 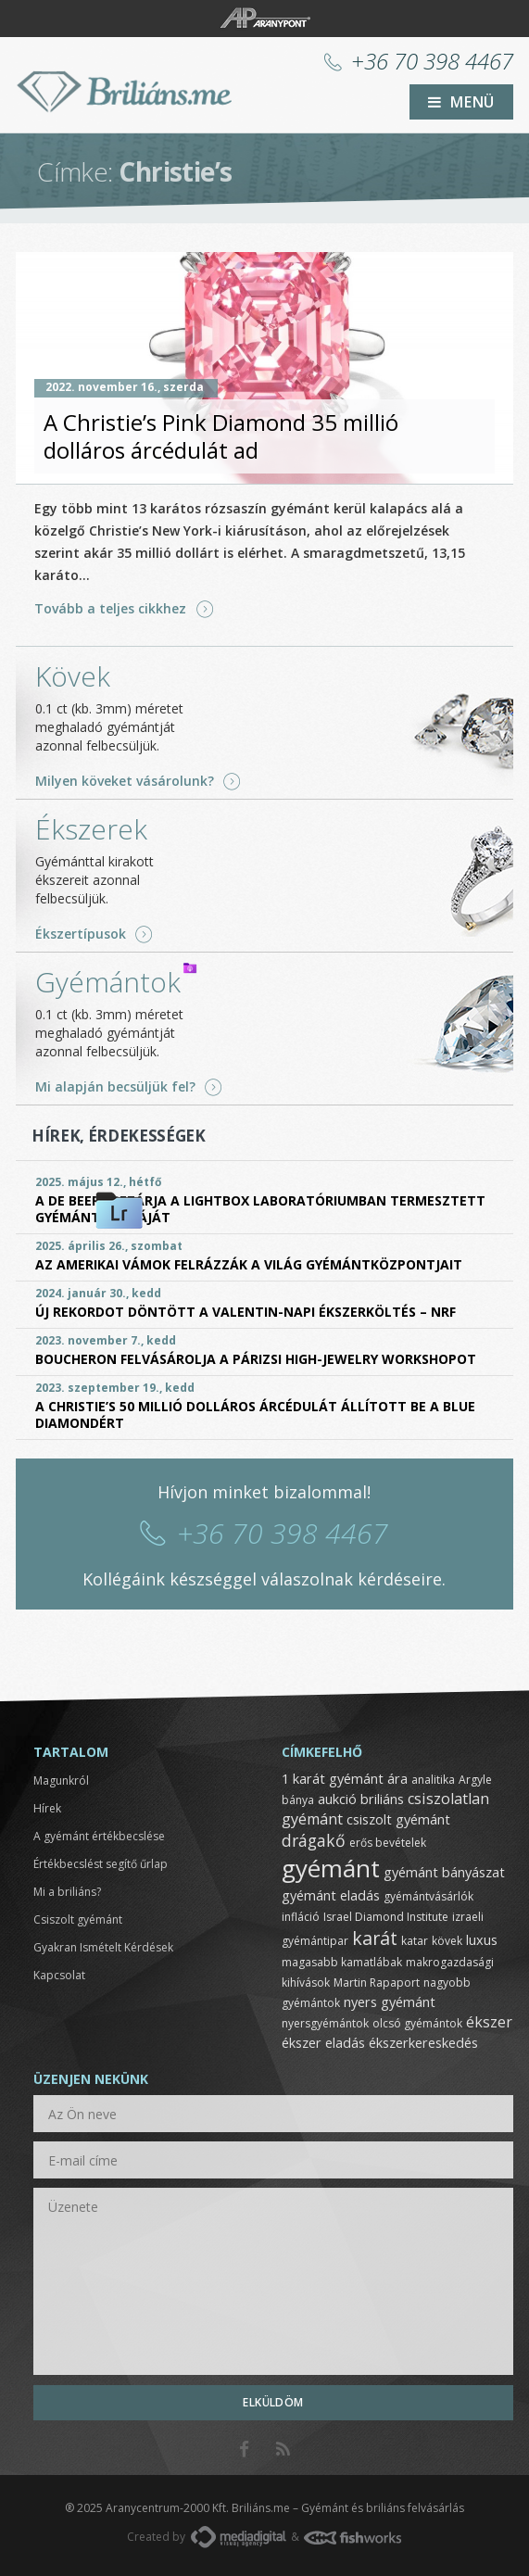 What do you see at coordinates (190, 968) in the screenshot?
I see `open folder containing podcast files` at bounding box center [190, 968].